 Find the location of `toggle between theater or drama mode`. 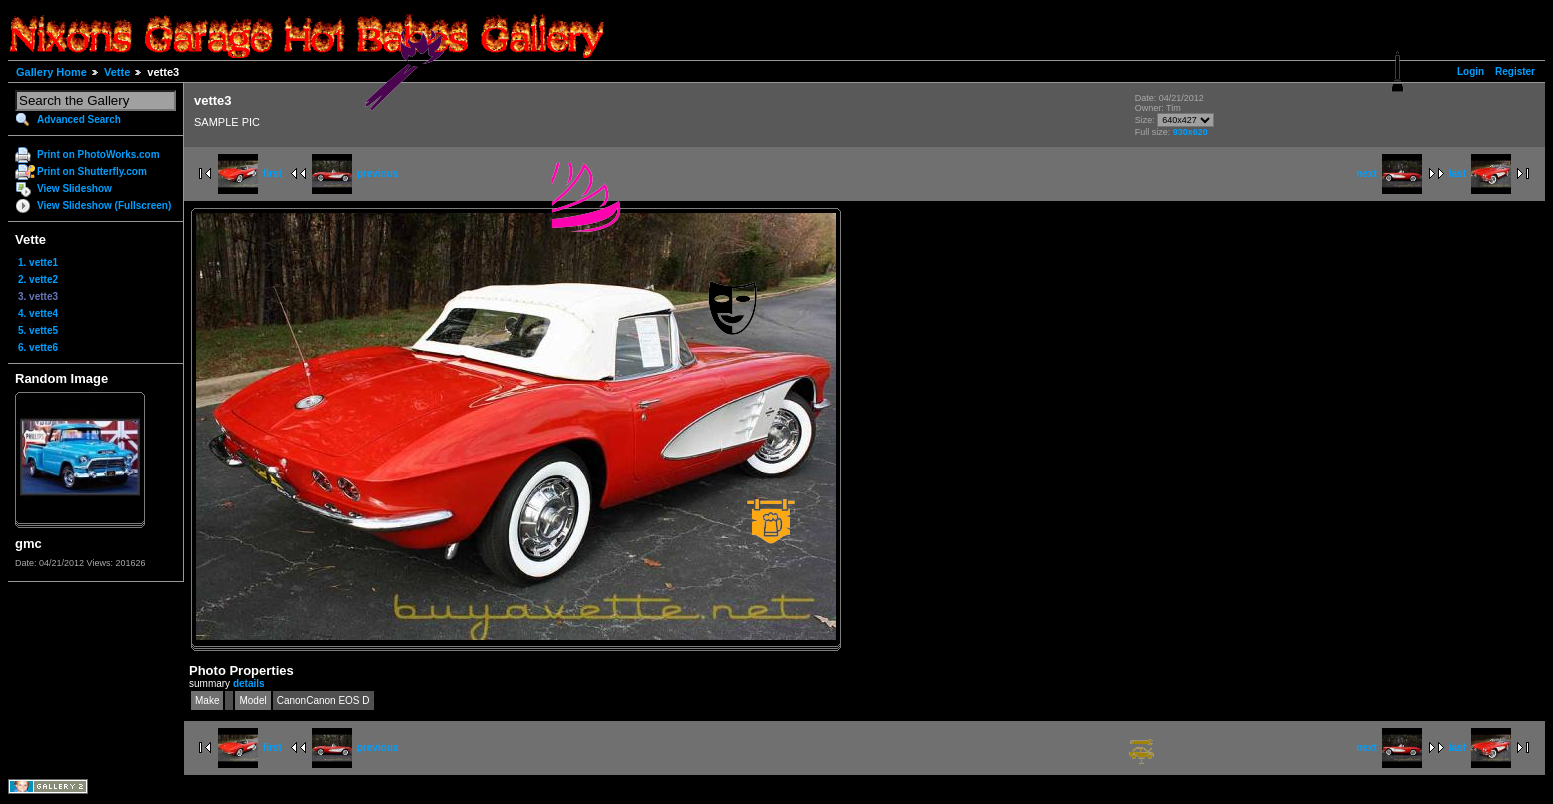

toggle between theater or drama mode is located at coordinates (732, 308).